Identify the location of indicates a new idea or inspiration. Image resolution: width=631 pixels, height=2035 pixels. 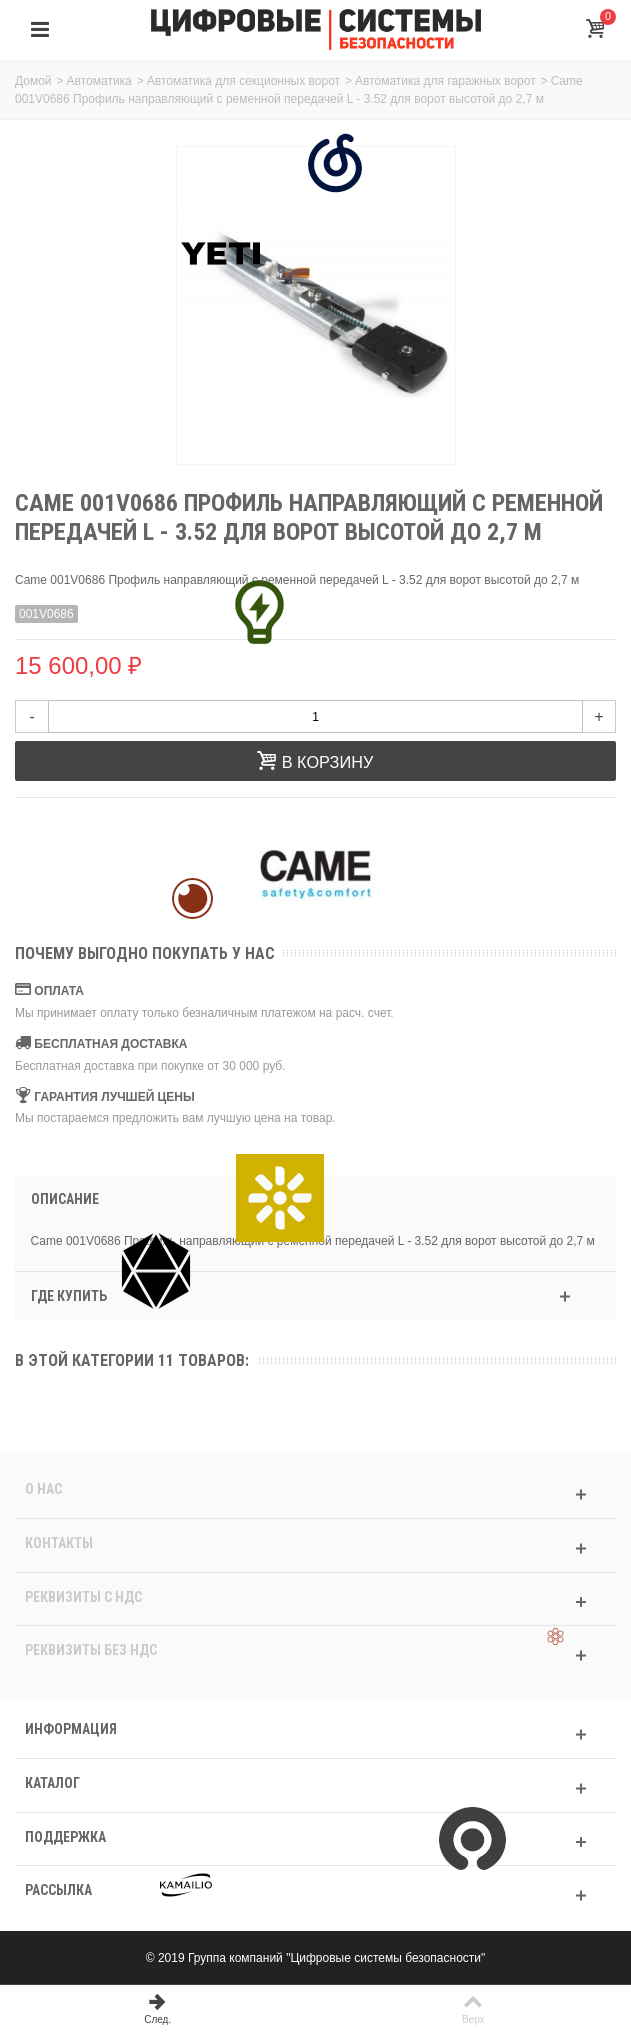
(259, 610).